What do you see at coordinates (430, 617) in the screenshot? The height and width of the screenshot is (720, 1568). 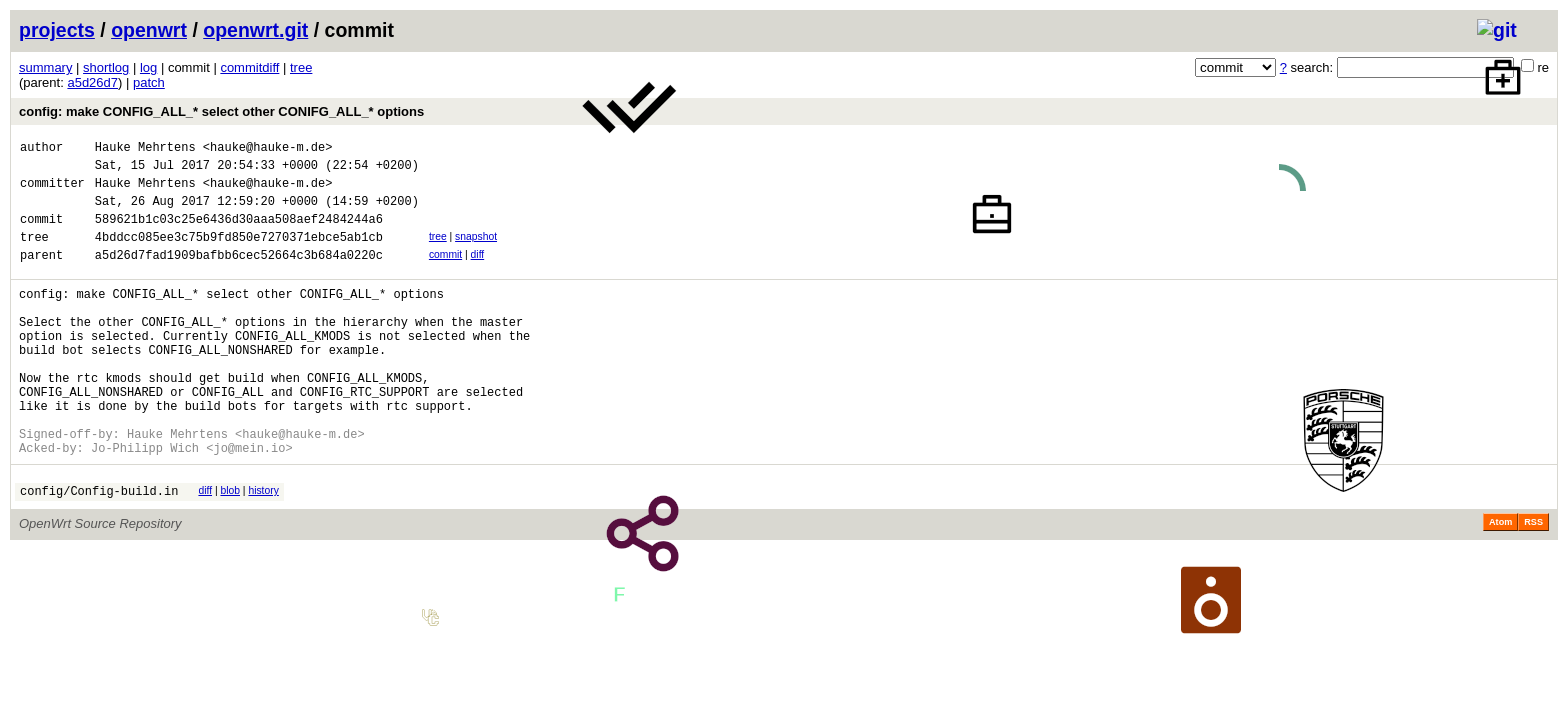 I see `open vencord discord client mod settings` at bounding box center [430, 617].